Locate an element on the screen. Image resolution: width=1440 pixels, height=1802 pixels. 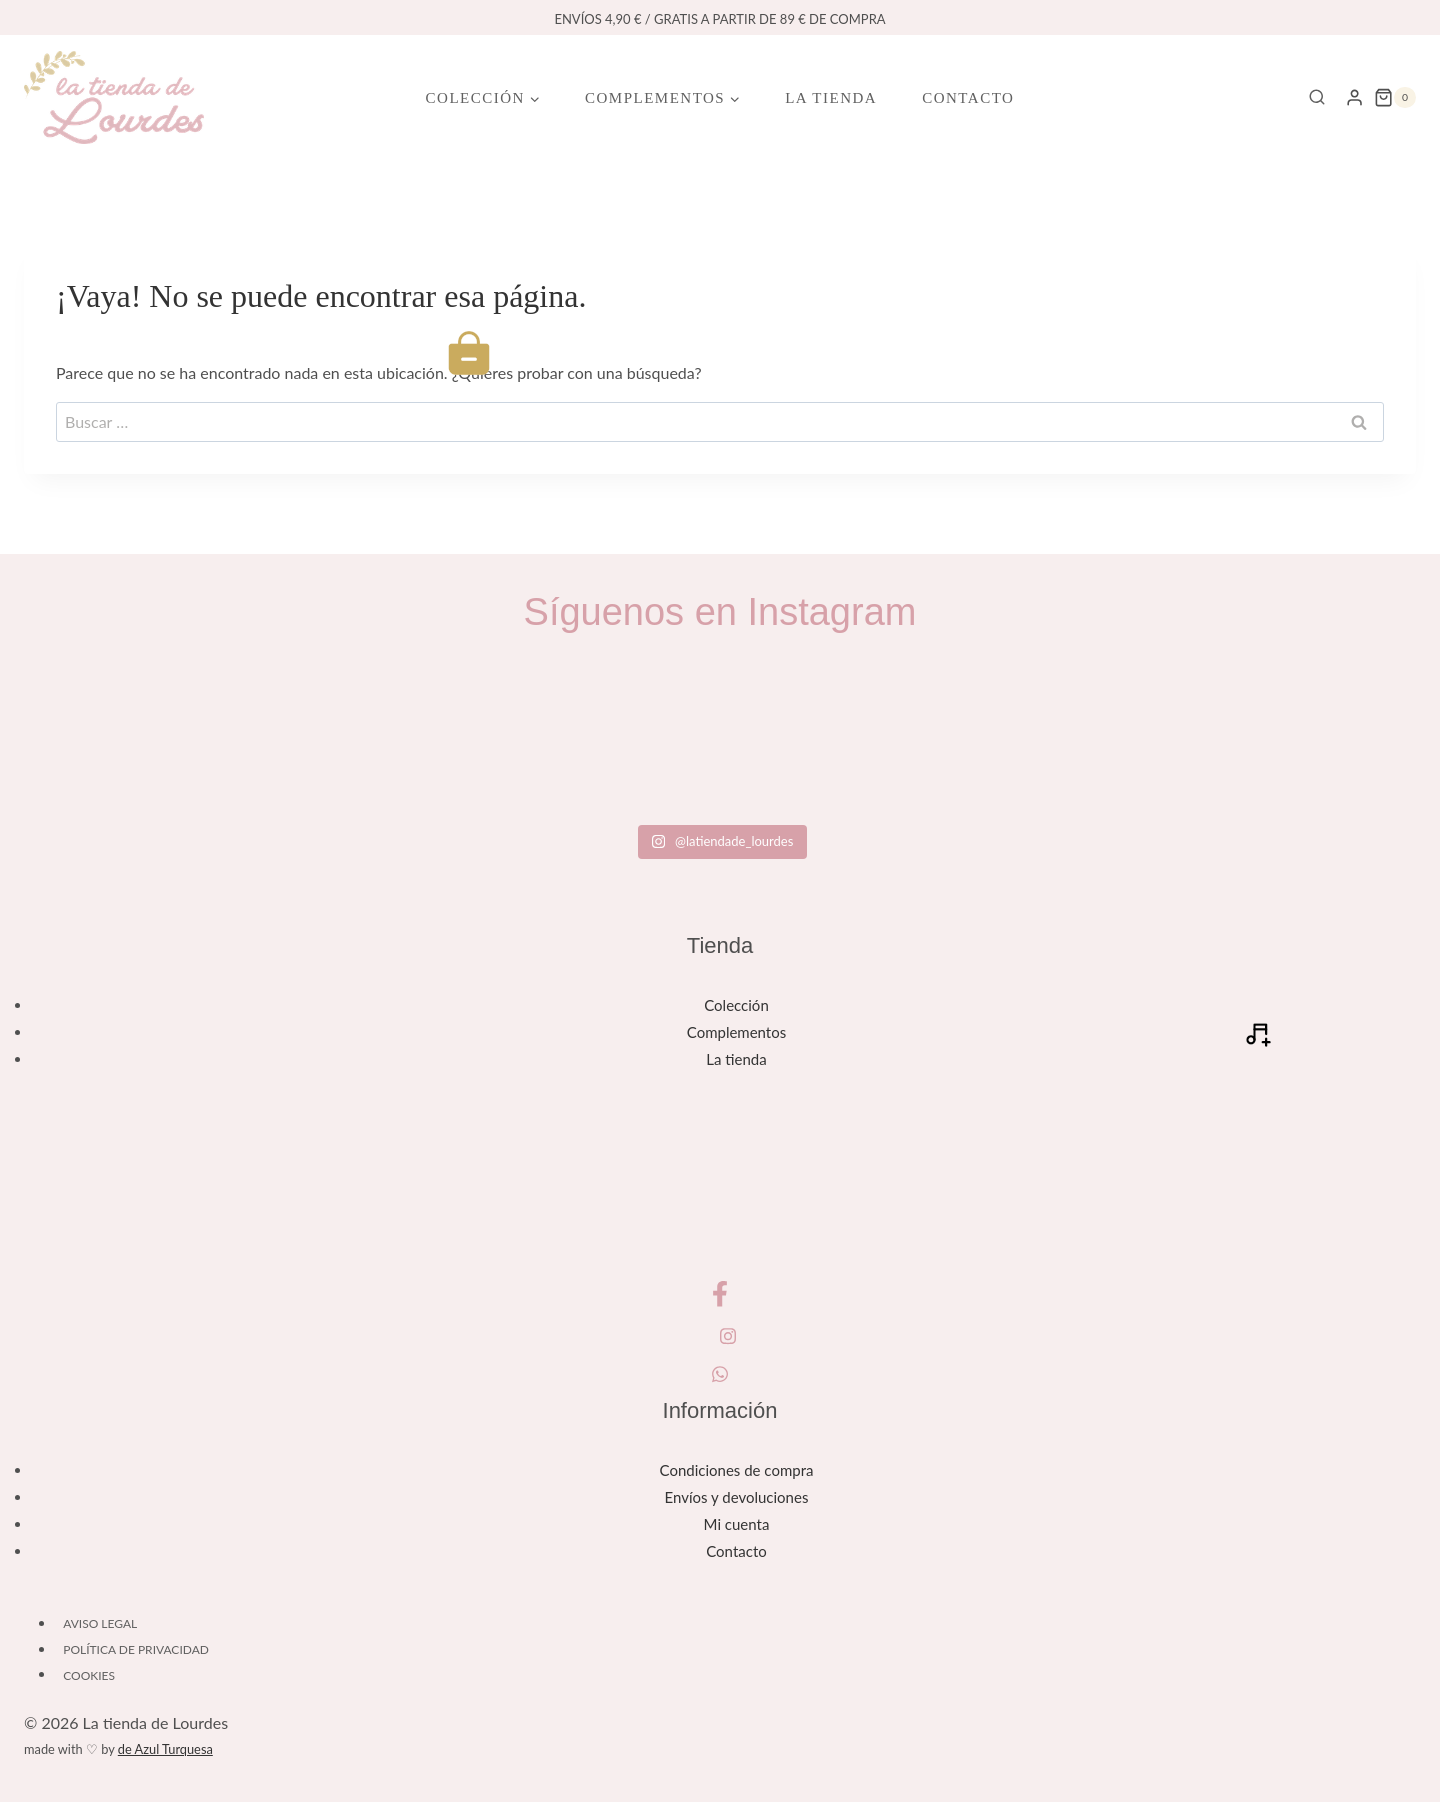
add a new song to your library is located at coordinates (1258, 1034).